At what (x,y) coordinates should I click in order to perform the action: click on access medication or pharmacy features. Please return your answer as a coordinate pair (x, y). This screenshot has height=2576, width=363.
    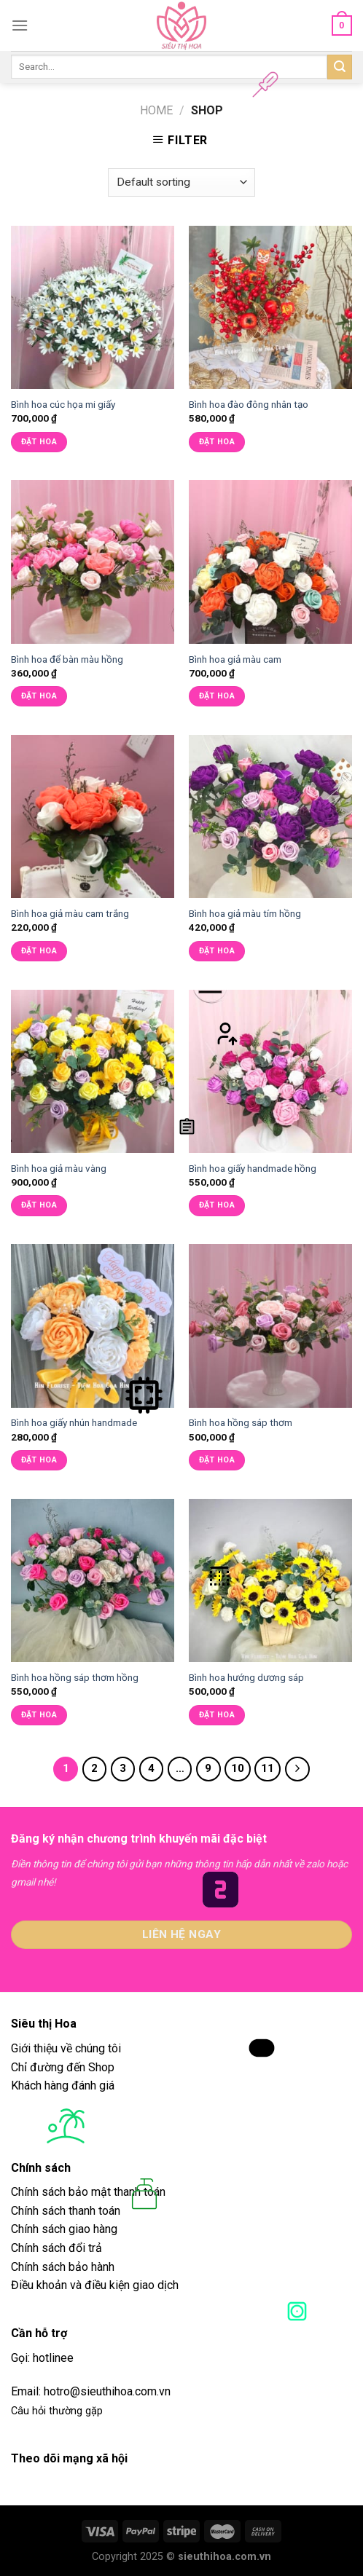
    Looking at the image, I should click on (262, 2048).